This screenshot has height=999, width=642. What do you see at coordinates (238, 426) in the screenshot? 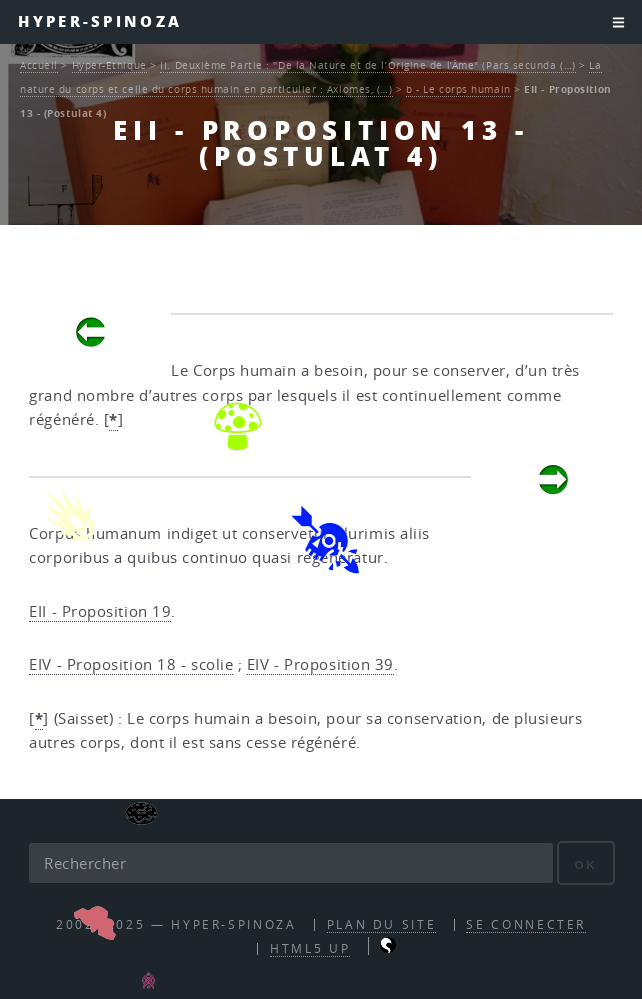
I see `power-up or bonus item in a game` at bounding box center [238, 426].